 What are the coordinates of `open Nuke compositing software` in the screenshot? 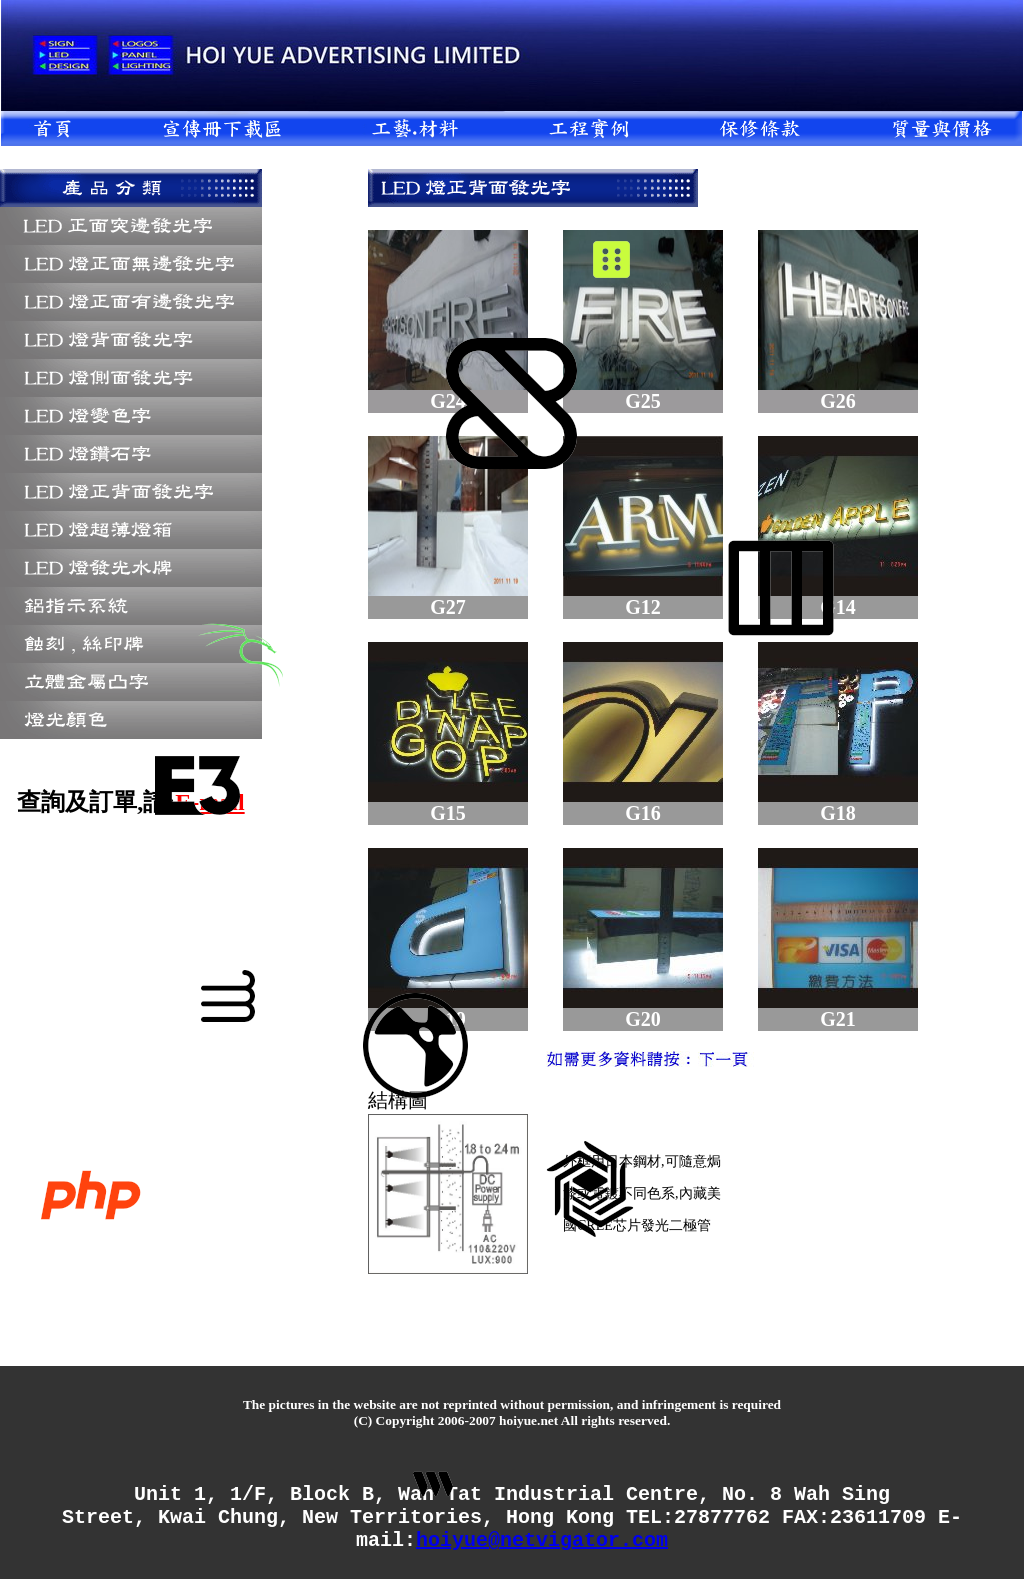 It's located at (415, 1045).